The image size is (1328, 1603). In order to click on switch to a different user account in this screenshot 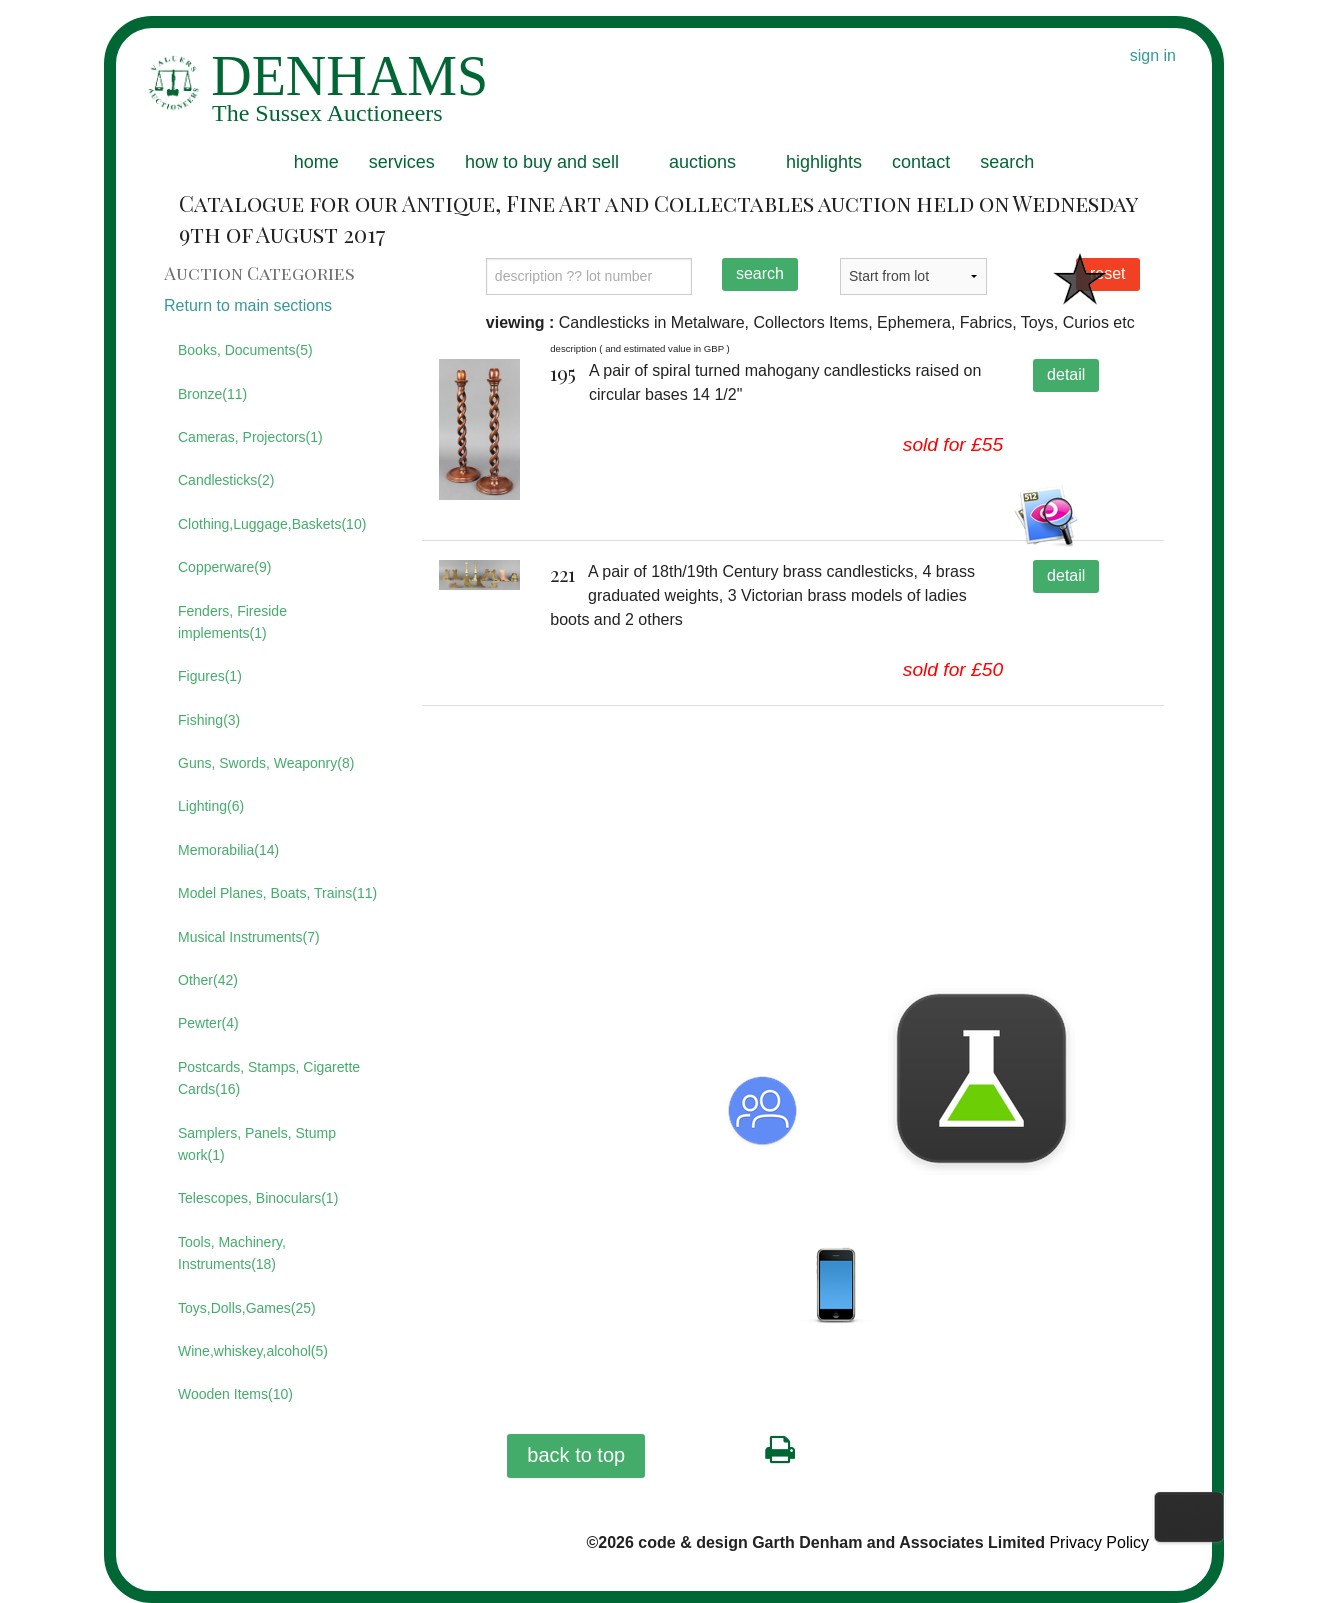, I will do `click(762, 1110)`.